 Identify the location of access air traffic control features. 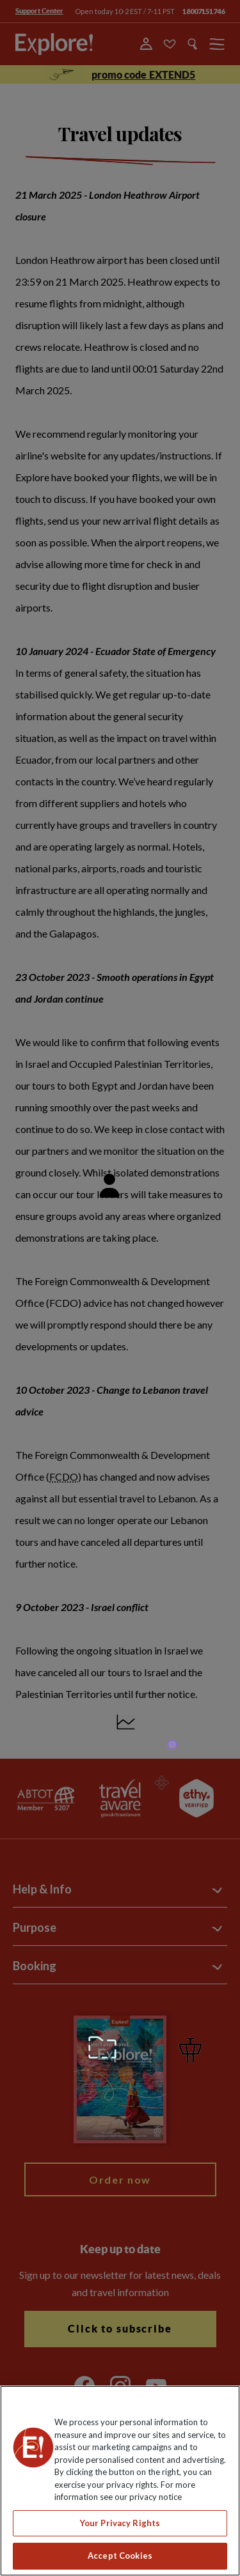
(190, 2050).